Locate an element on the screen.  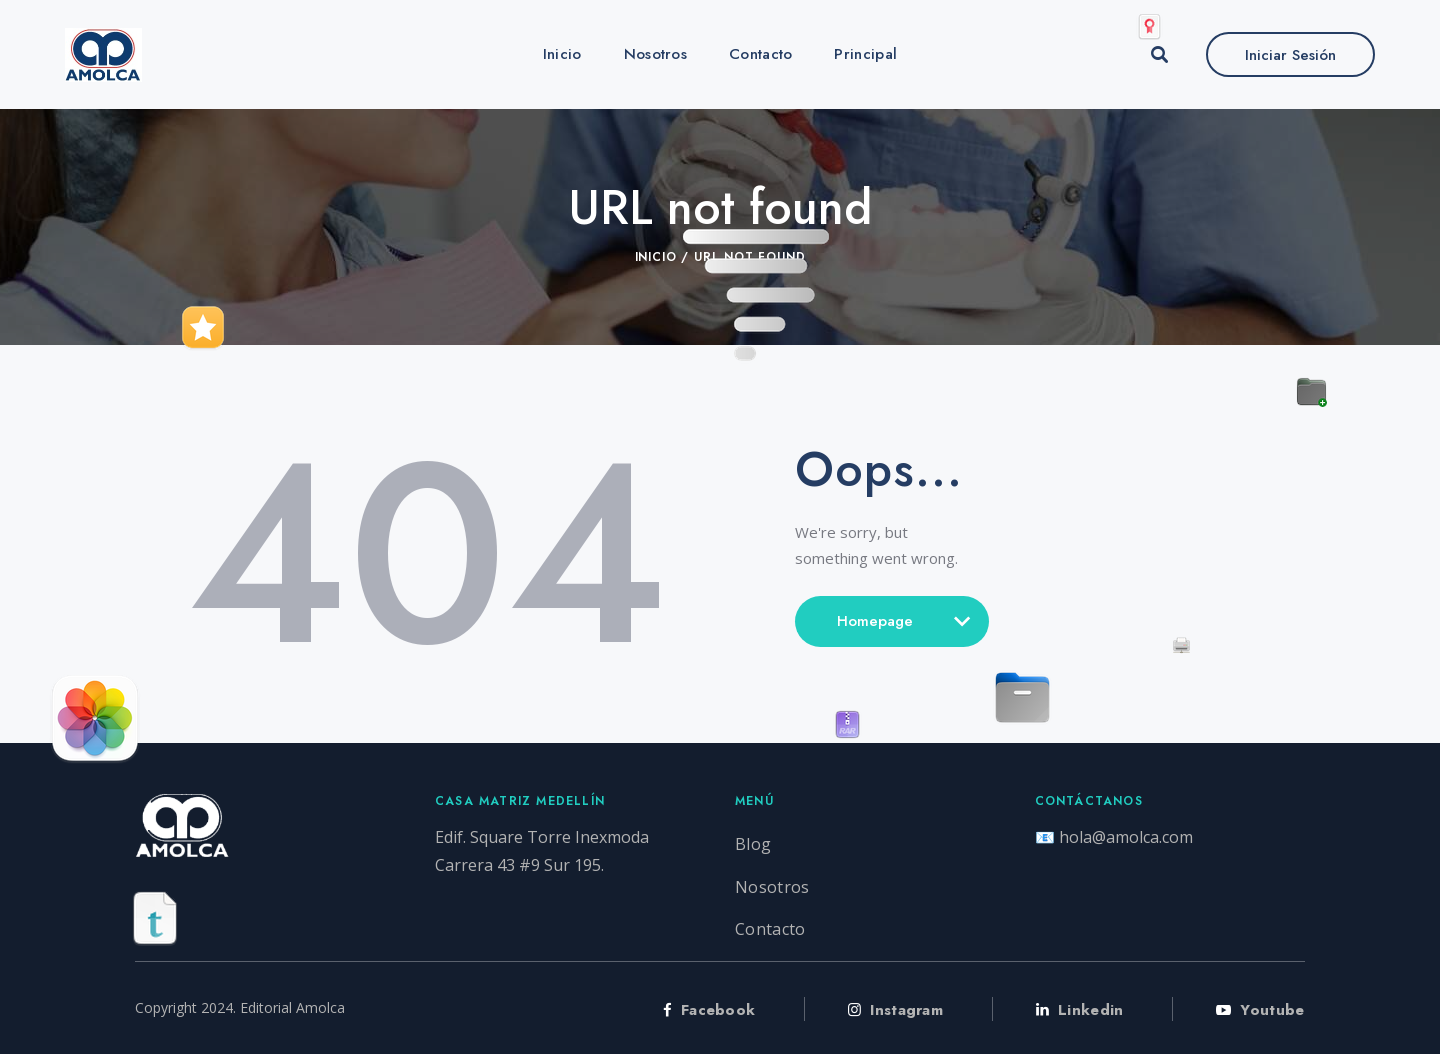
open the photos app is located at coordinates (95, 718).